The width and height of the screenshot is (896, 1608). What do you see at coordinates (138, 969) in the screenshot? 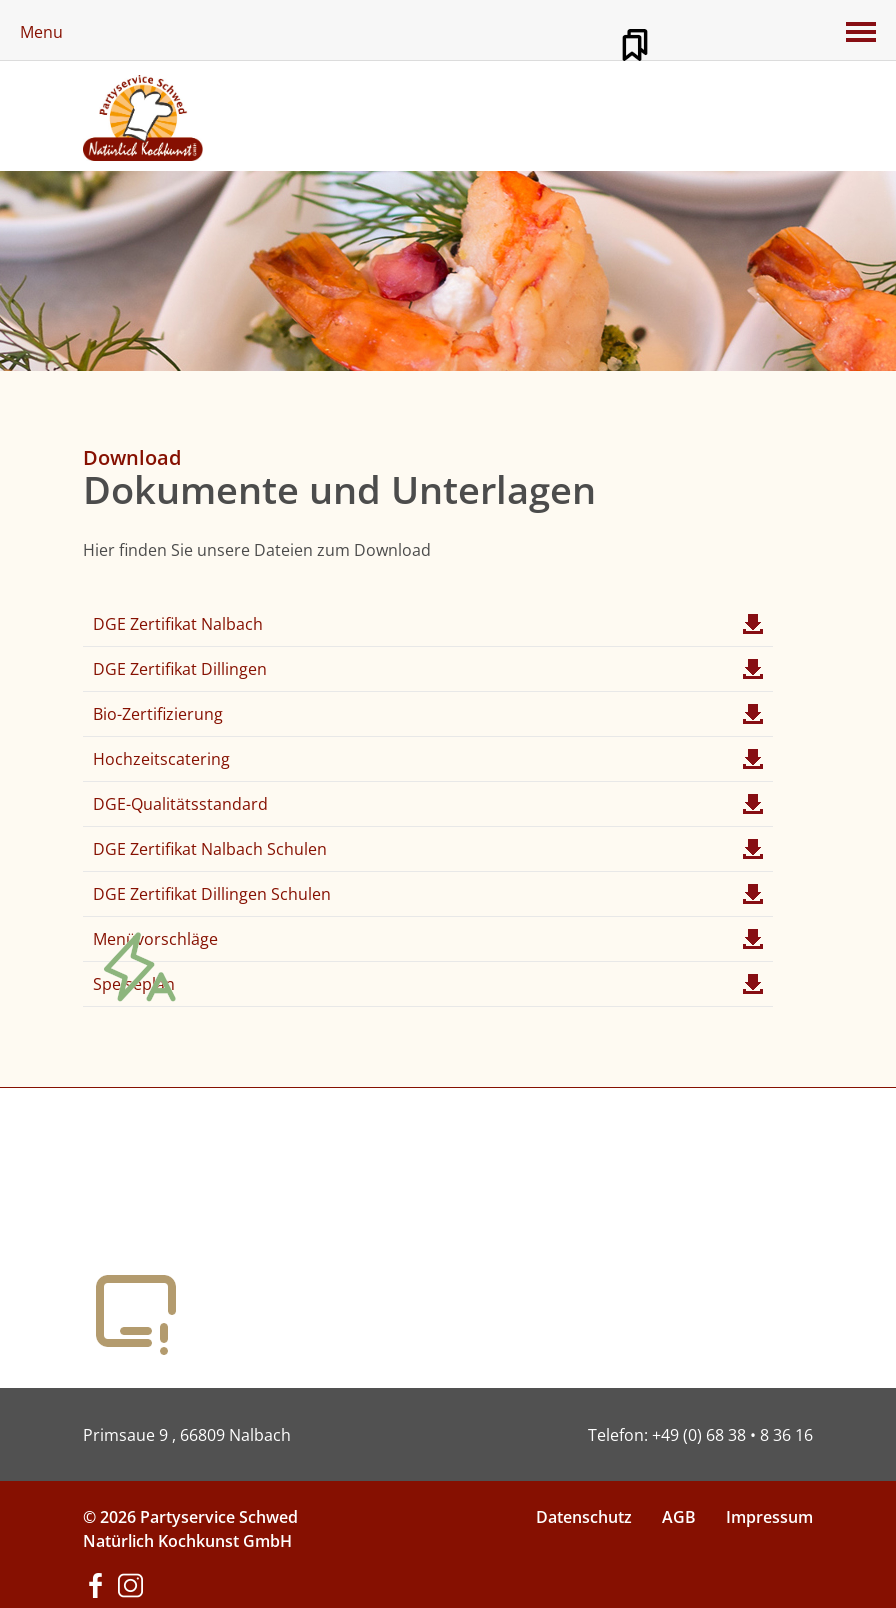
I see `toggle auto-flash mode for camera` at bounding box center [138, 969].